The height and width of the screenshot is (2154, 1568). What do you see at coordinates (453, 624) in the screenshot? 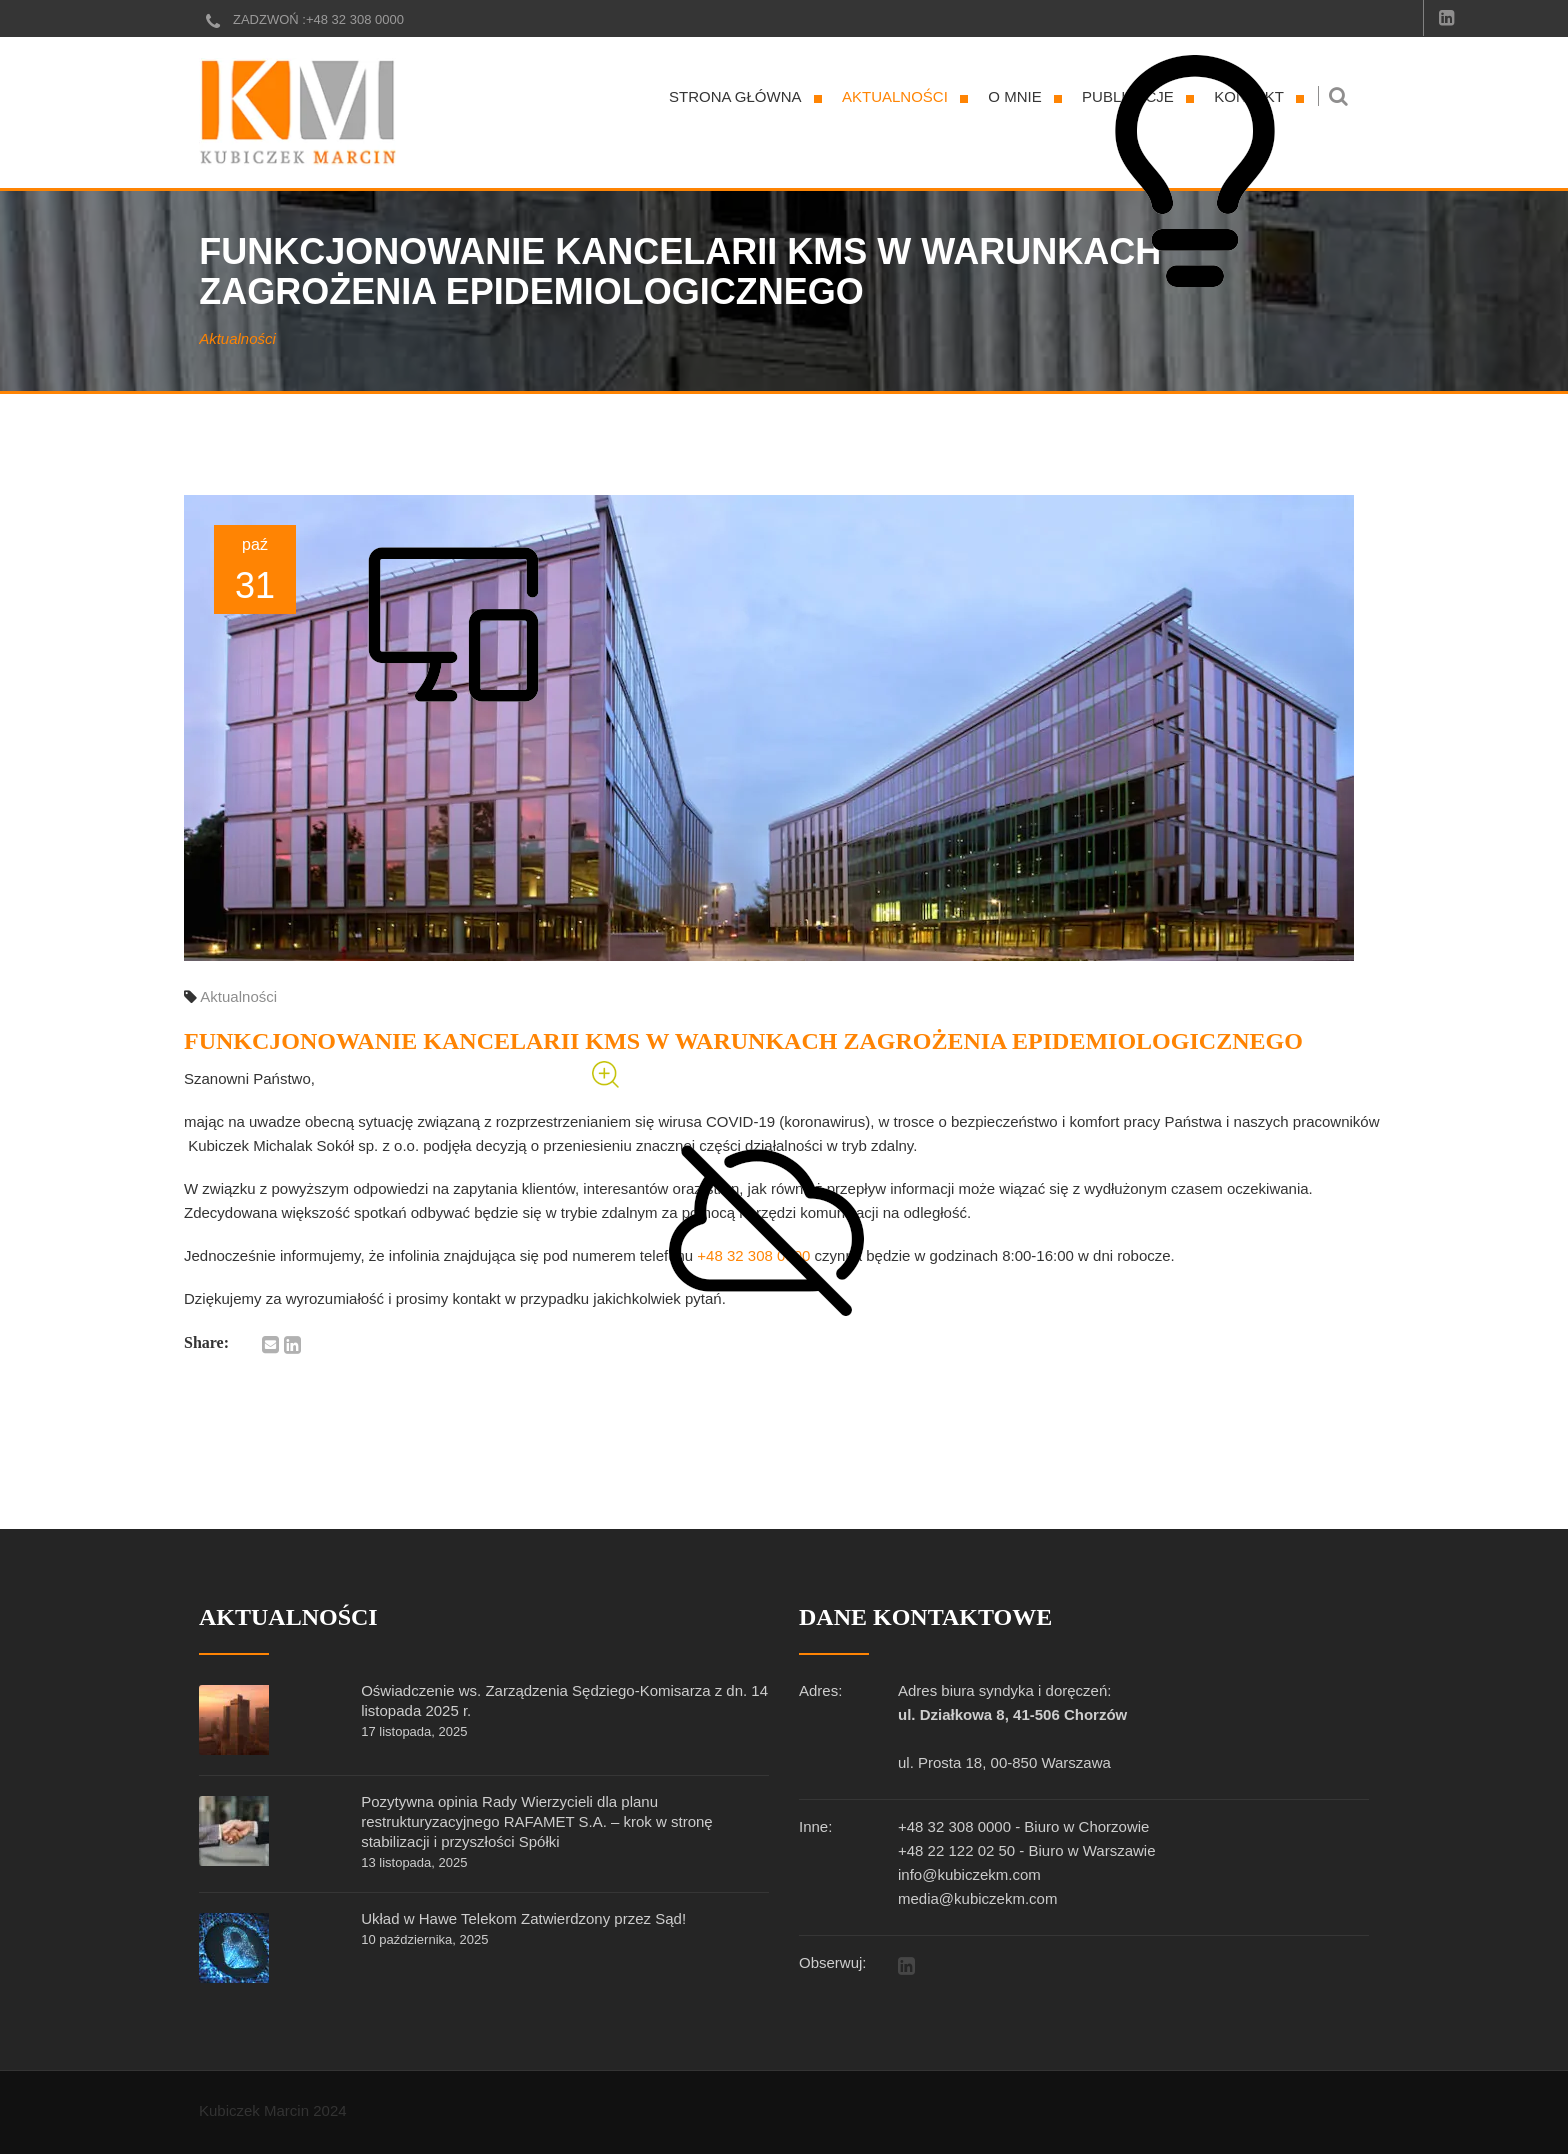
I see `manage connected devices` at bounding box center [453, 624].